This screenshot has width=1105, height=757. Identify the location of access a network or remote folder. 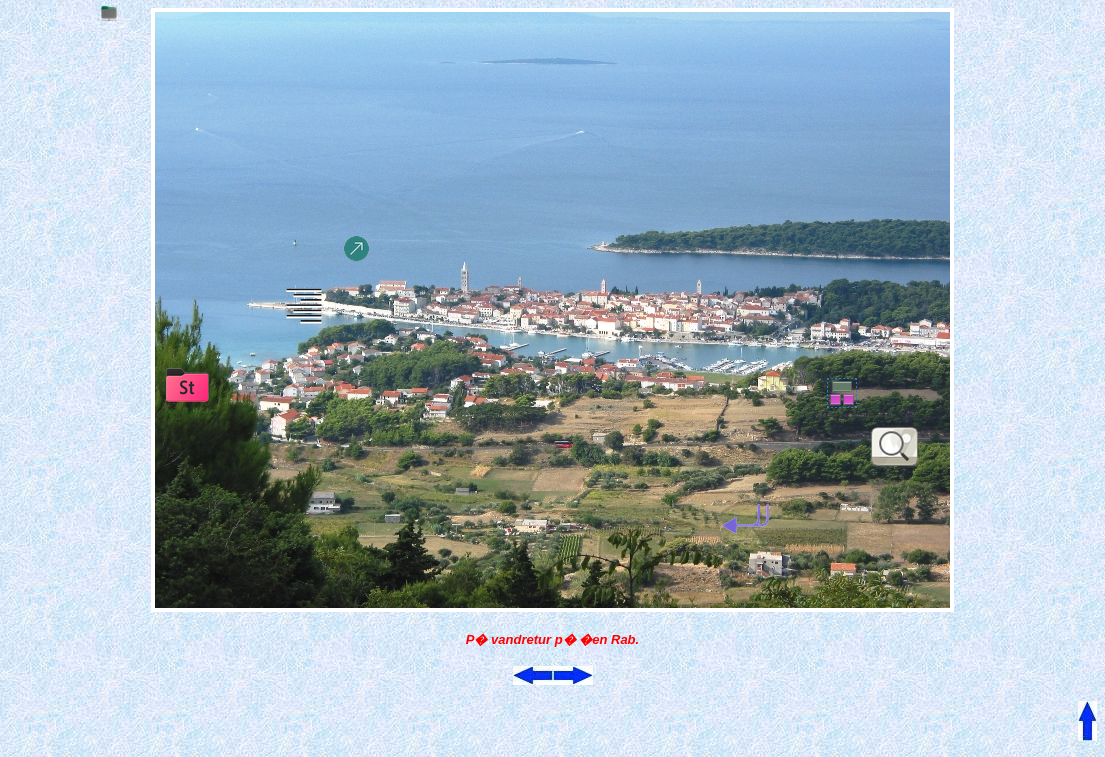
(109, 13).